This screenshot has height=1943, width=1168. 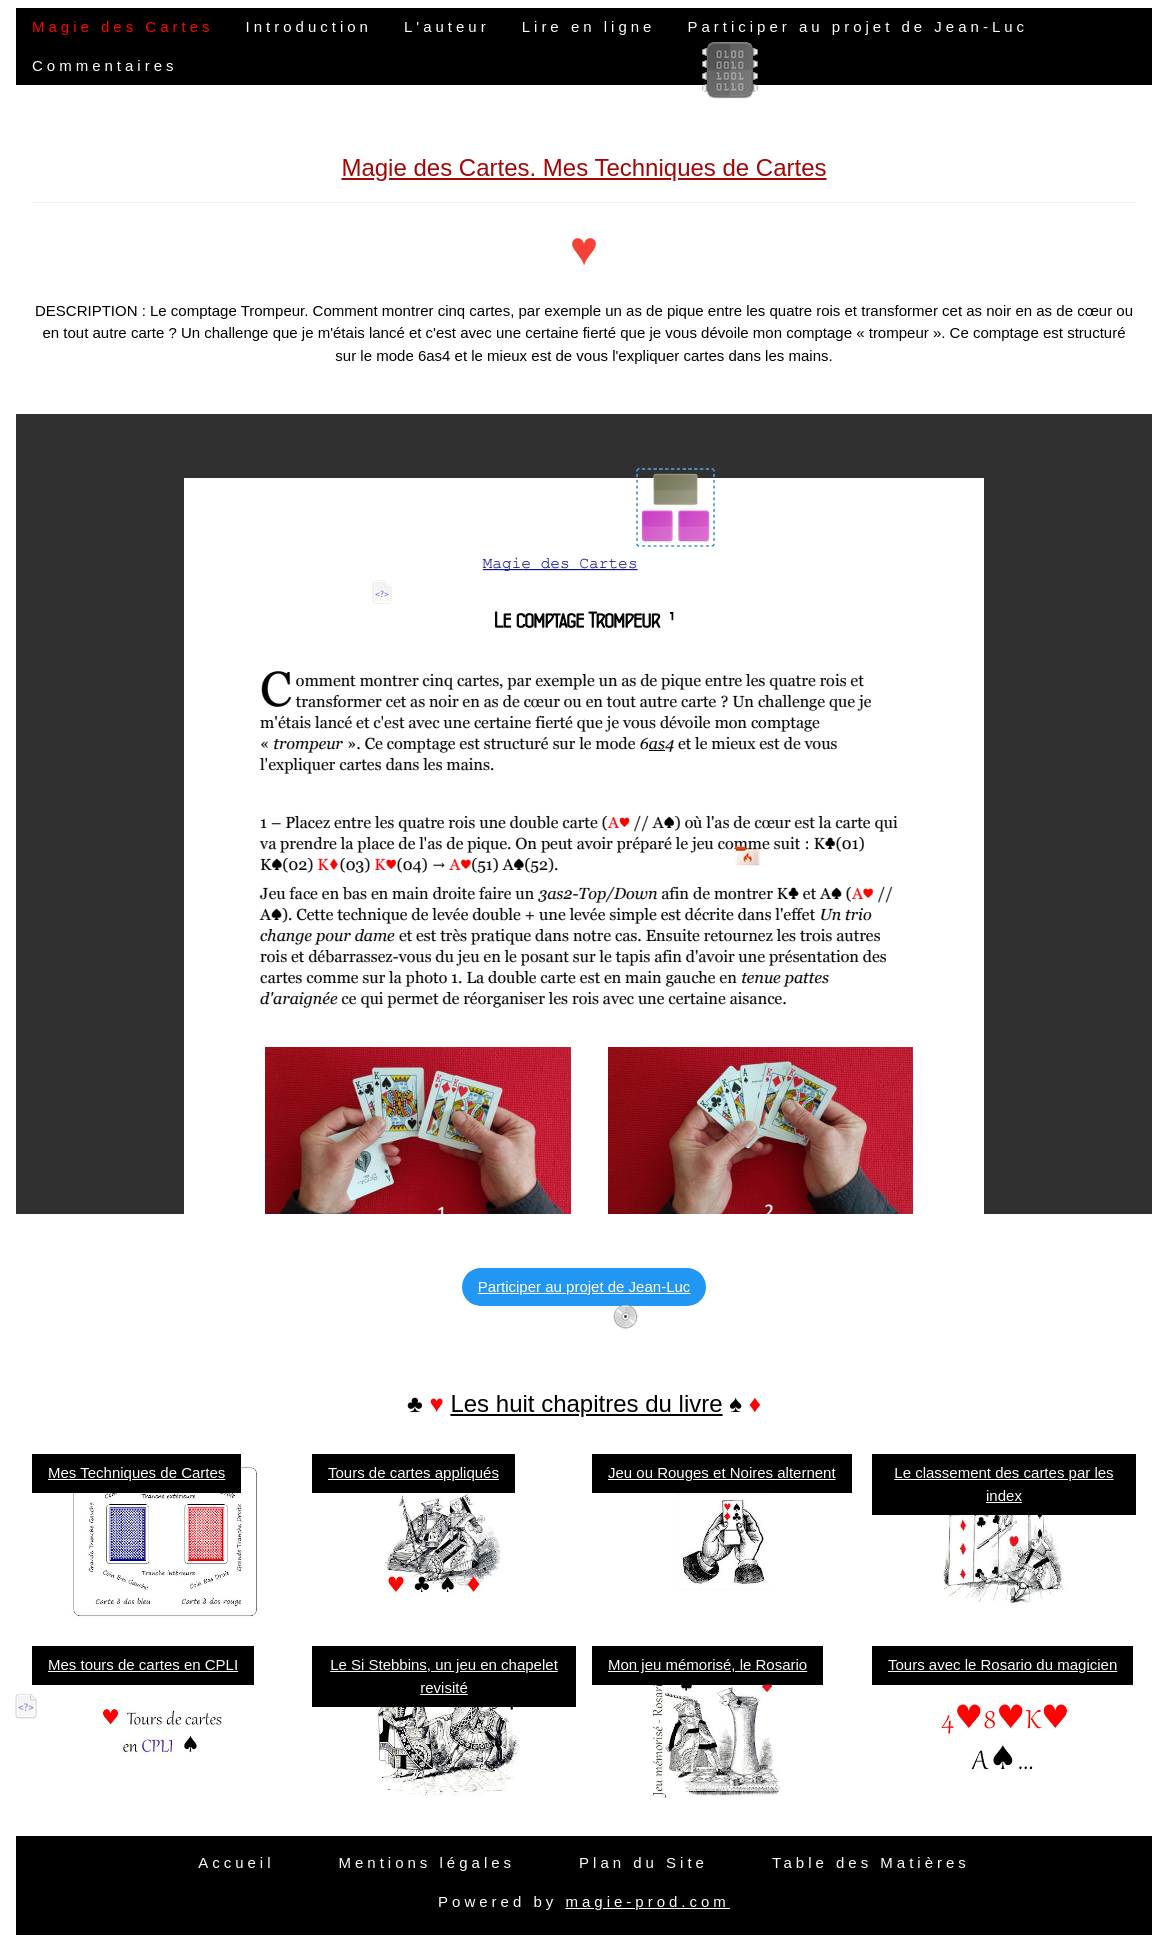 What do you see at coordinates (625, 1316) in the screenshot?
I see `access DVD-ROM drive` at bounding box center [625, 1316].